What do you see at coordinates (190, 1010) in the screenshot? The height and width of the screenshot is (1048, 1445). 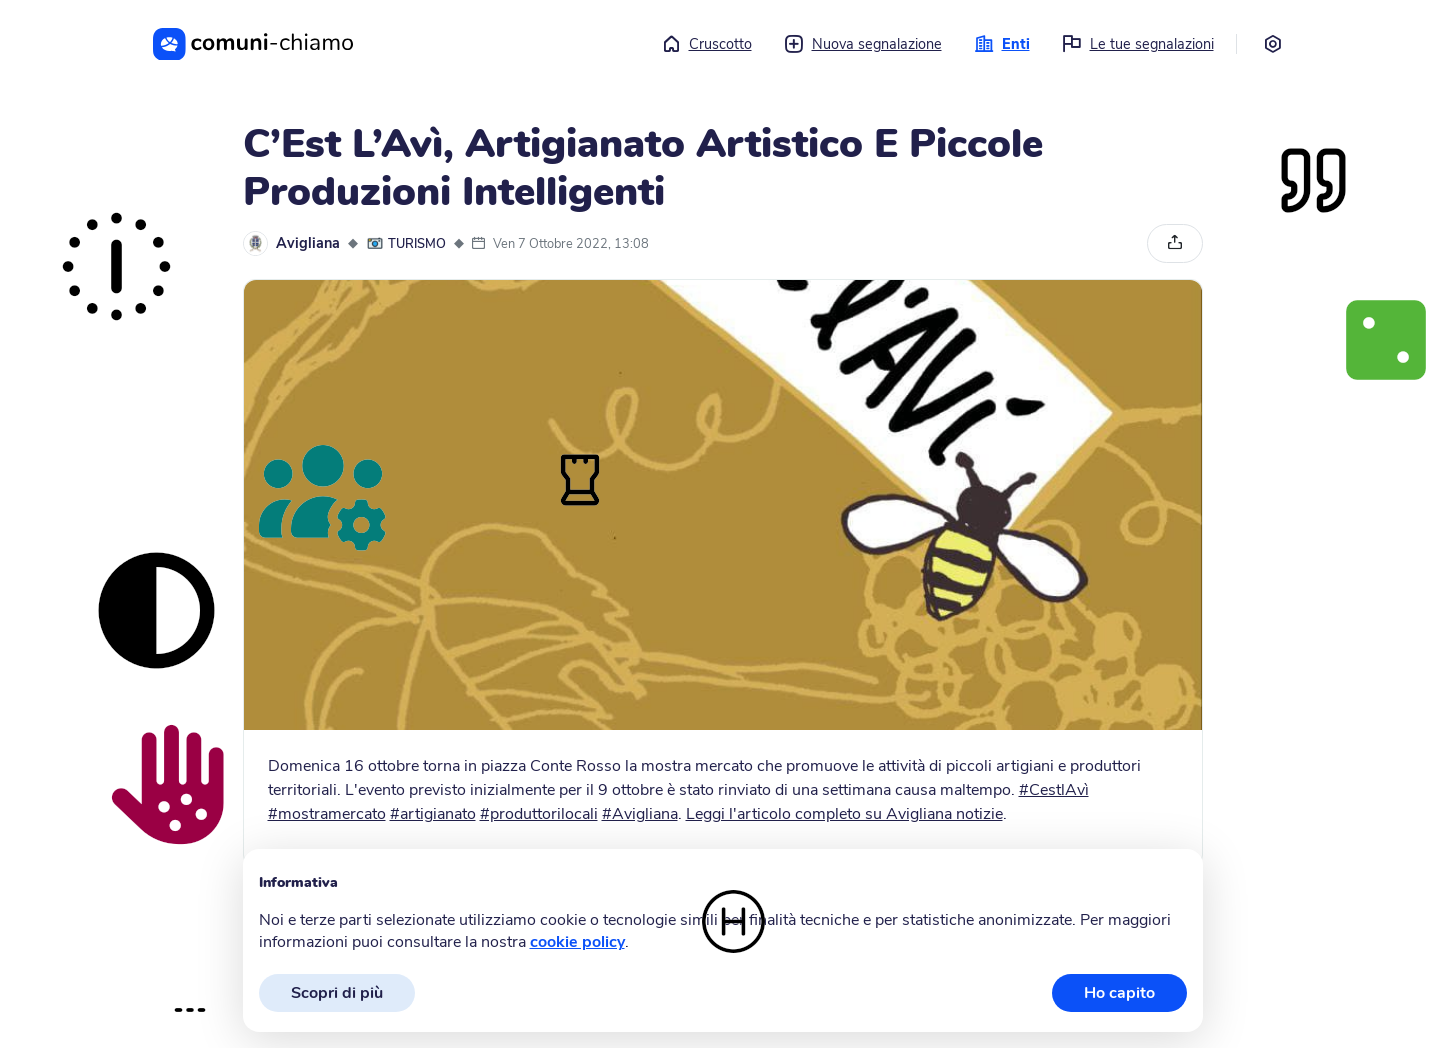 I see `indicates a dashed line or border style option` at bounding box center [190, 1010].